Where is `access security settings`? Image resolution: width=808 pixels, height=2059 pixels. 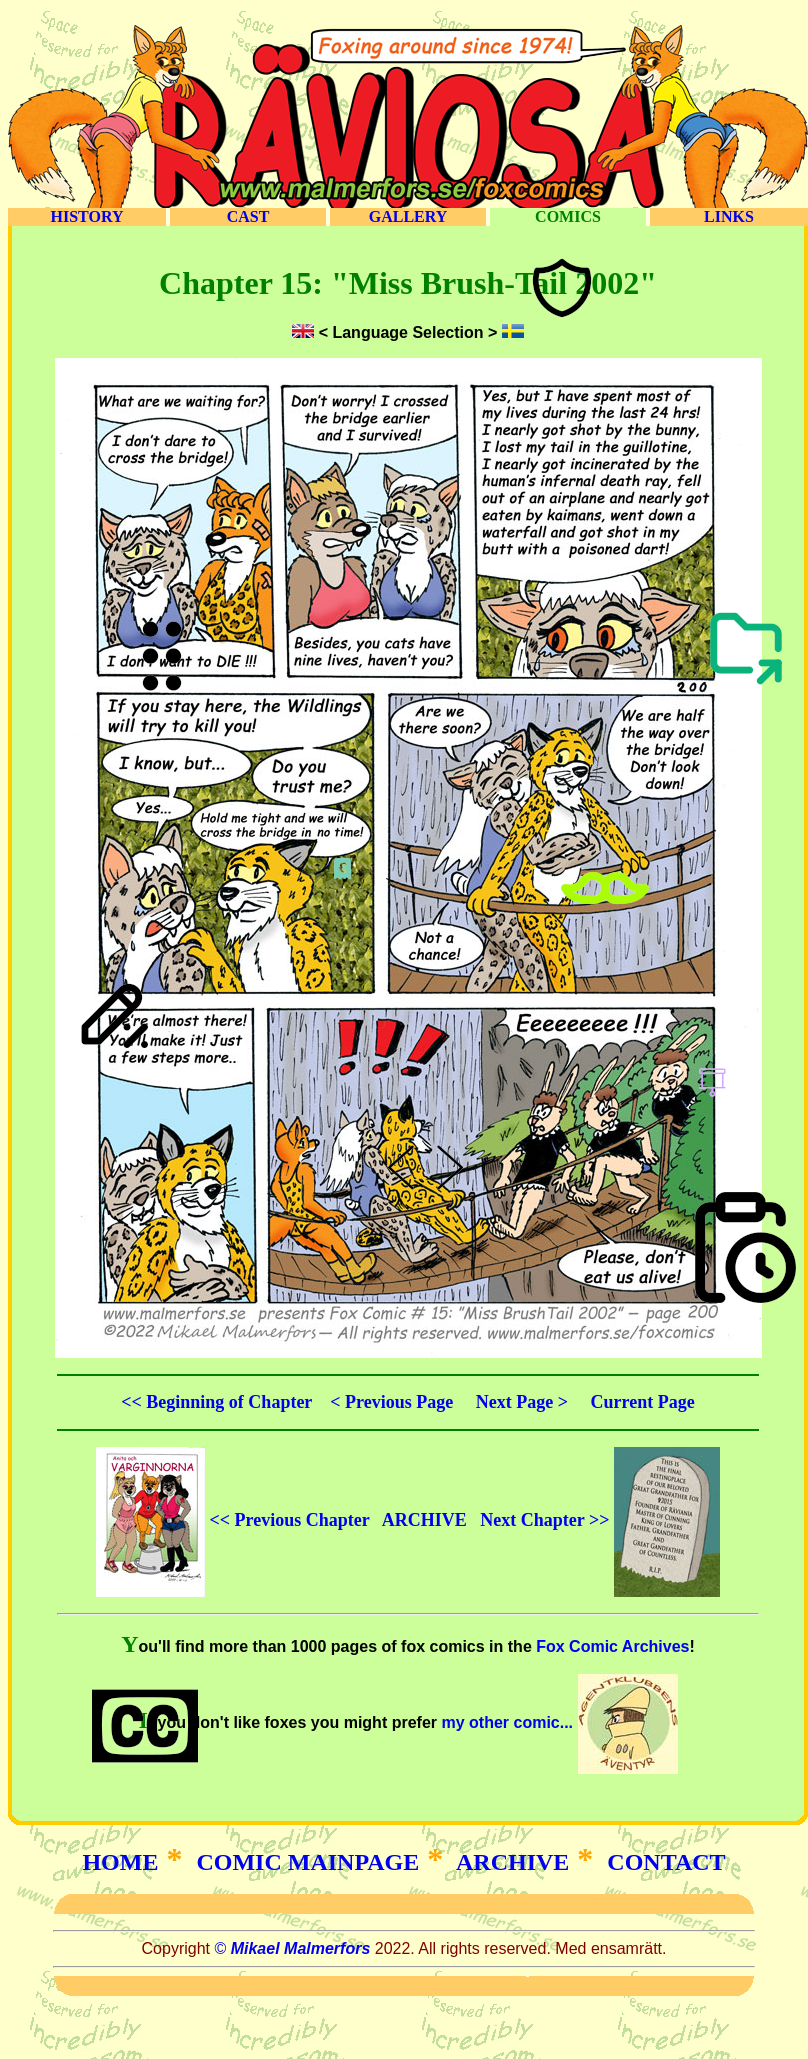 access security settings is located at coordinates (562, 288).